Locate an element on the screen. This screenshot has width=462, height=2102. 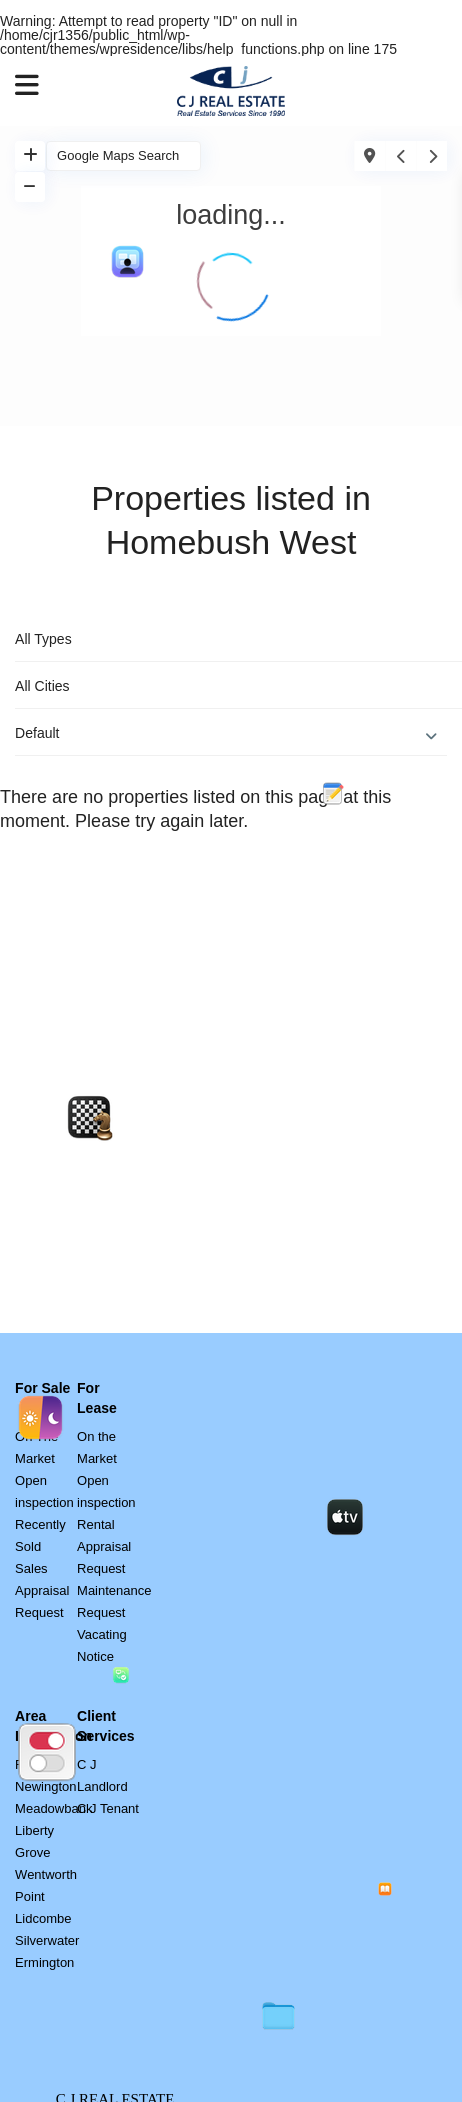
open system settings or preferences is located at coordinates (47, 1752).